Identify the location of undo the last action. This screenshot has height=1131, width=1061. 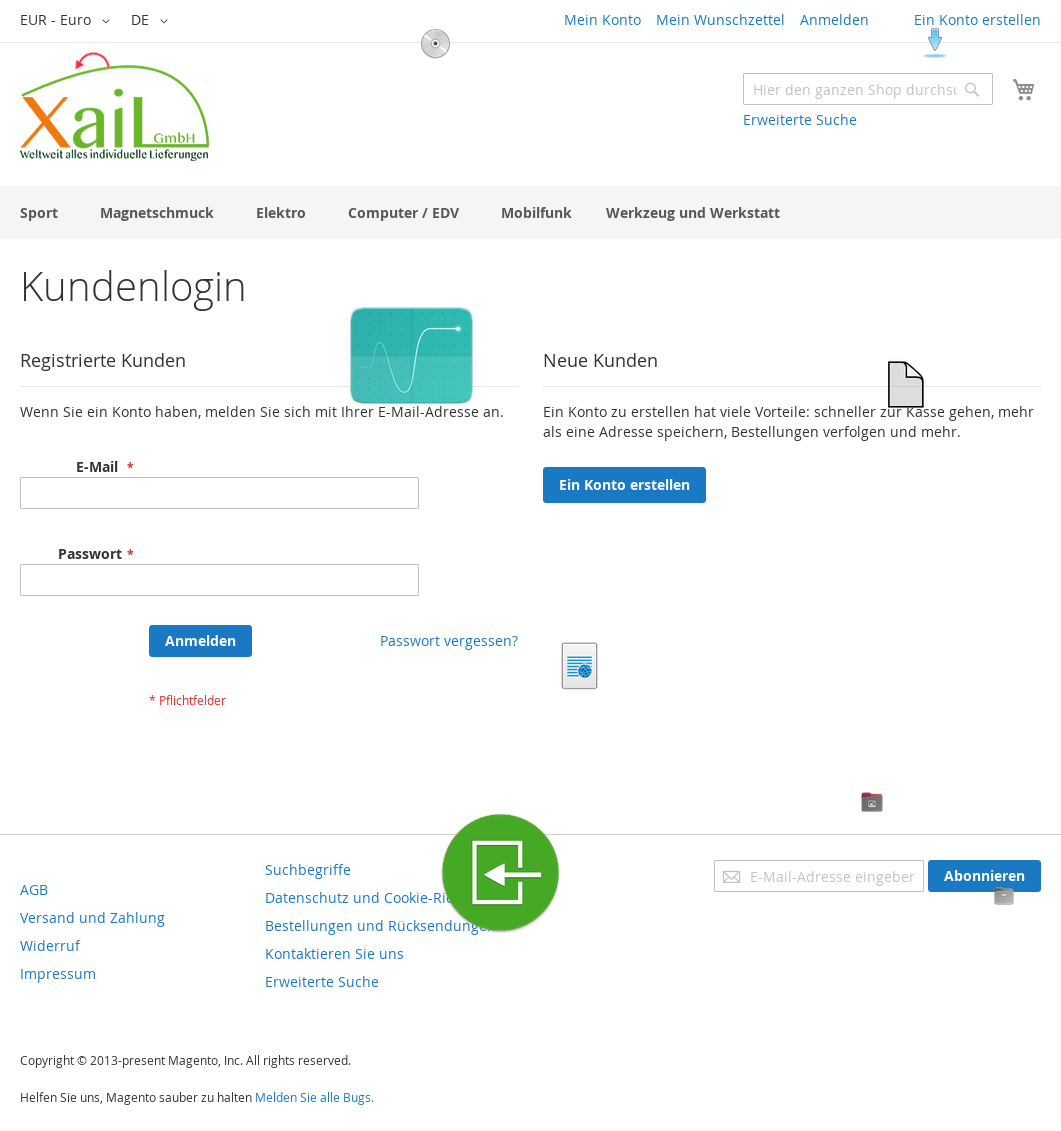
(93, 60).